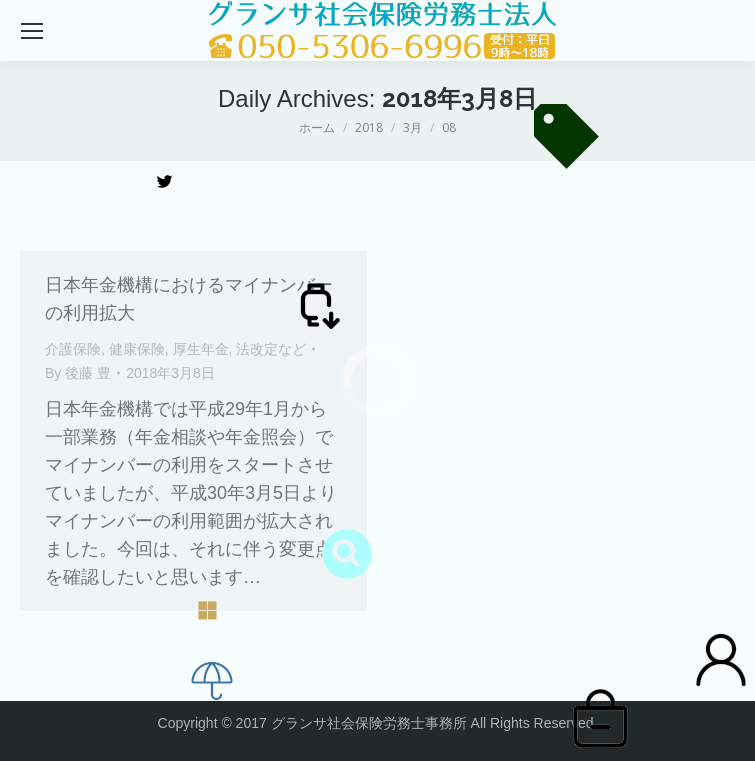 The width and height of the screenshot is (755, 761). I want to click on download to smartwatch, so click(316, 305).